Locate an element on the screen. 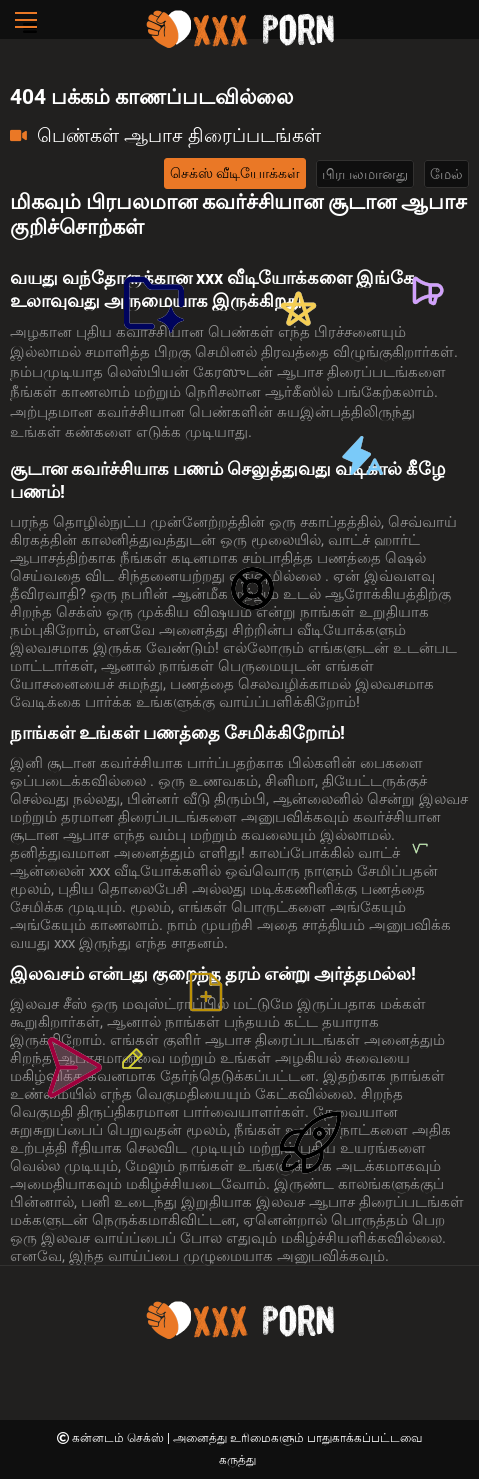  make an announcement or broadcast is located at coordinates (426, 291).